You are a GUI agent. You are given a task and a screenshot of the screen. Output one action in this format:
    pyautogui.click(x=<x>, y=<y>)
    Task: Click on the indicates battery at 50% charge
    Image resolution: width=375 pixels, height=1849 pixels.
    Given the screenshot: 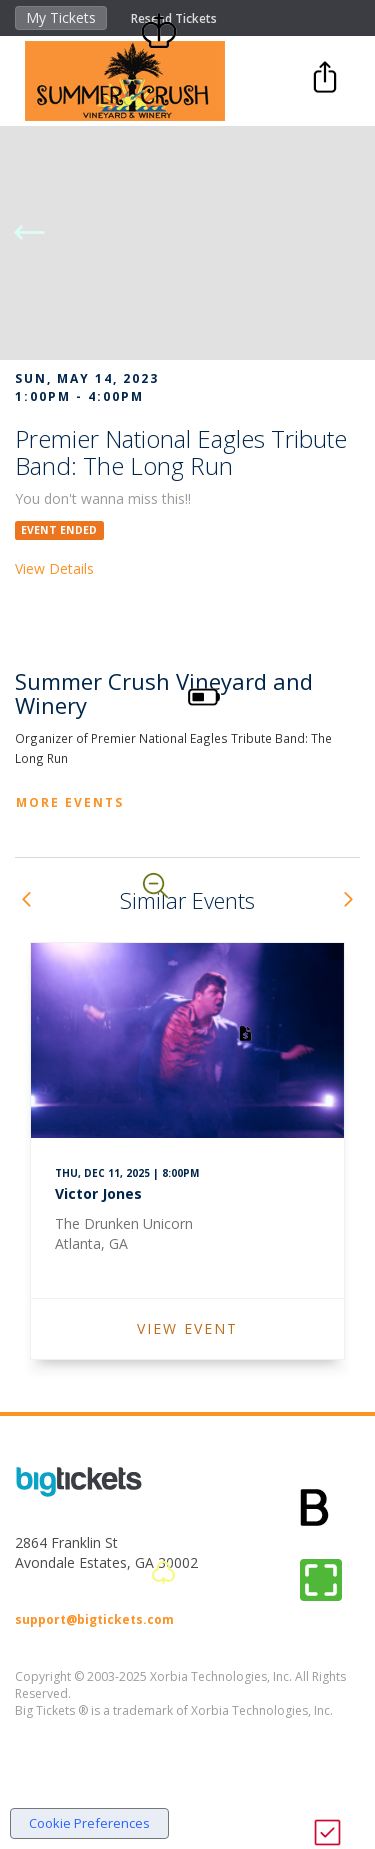 What is the action you would take?
    pyautogui.click(x=204, y=696)
    